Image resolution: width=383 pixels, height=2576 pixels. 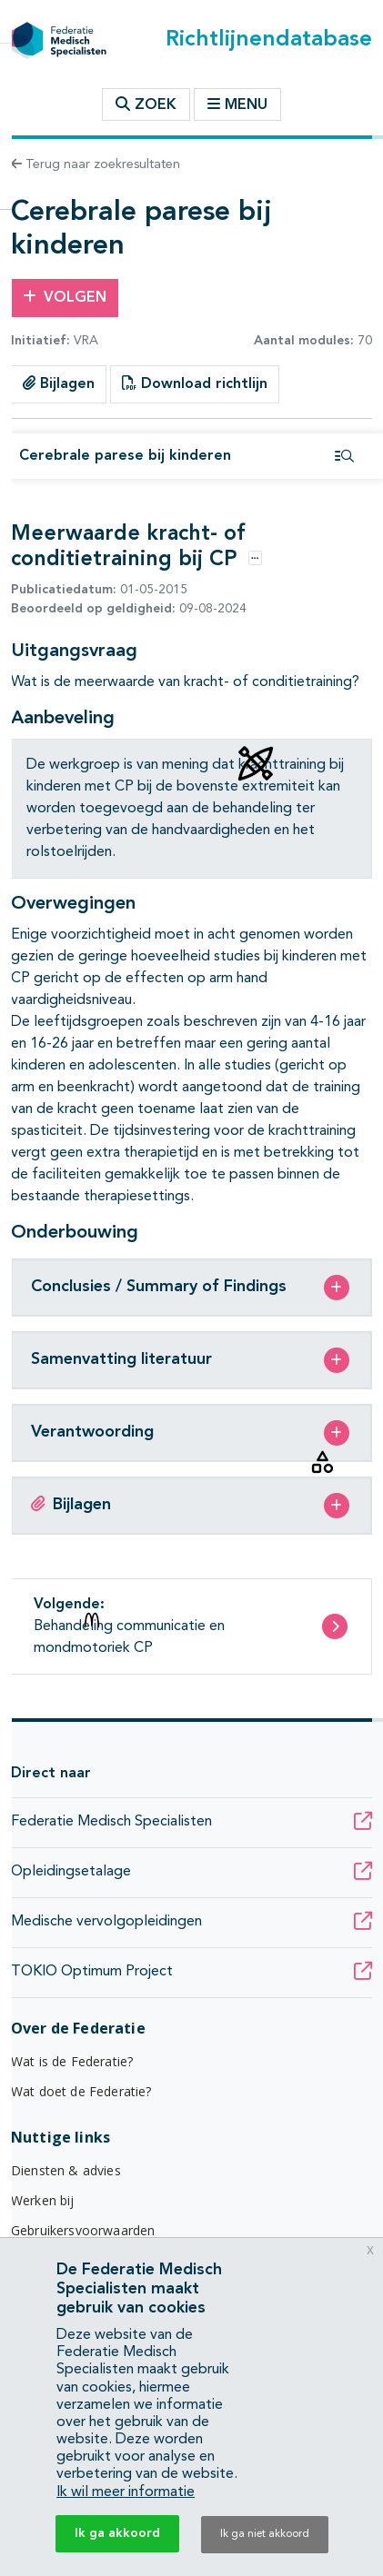 I want to click on access shape tools or drawing options, so click(x=322, y=1462).